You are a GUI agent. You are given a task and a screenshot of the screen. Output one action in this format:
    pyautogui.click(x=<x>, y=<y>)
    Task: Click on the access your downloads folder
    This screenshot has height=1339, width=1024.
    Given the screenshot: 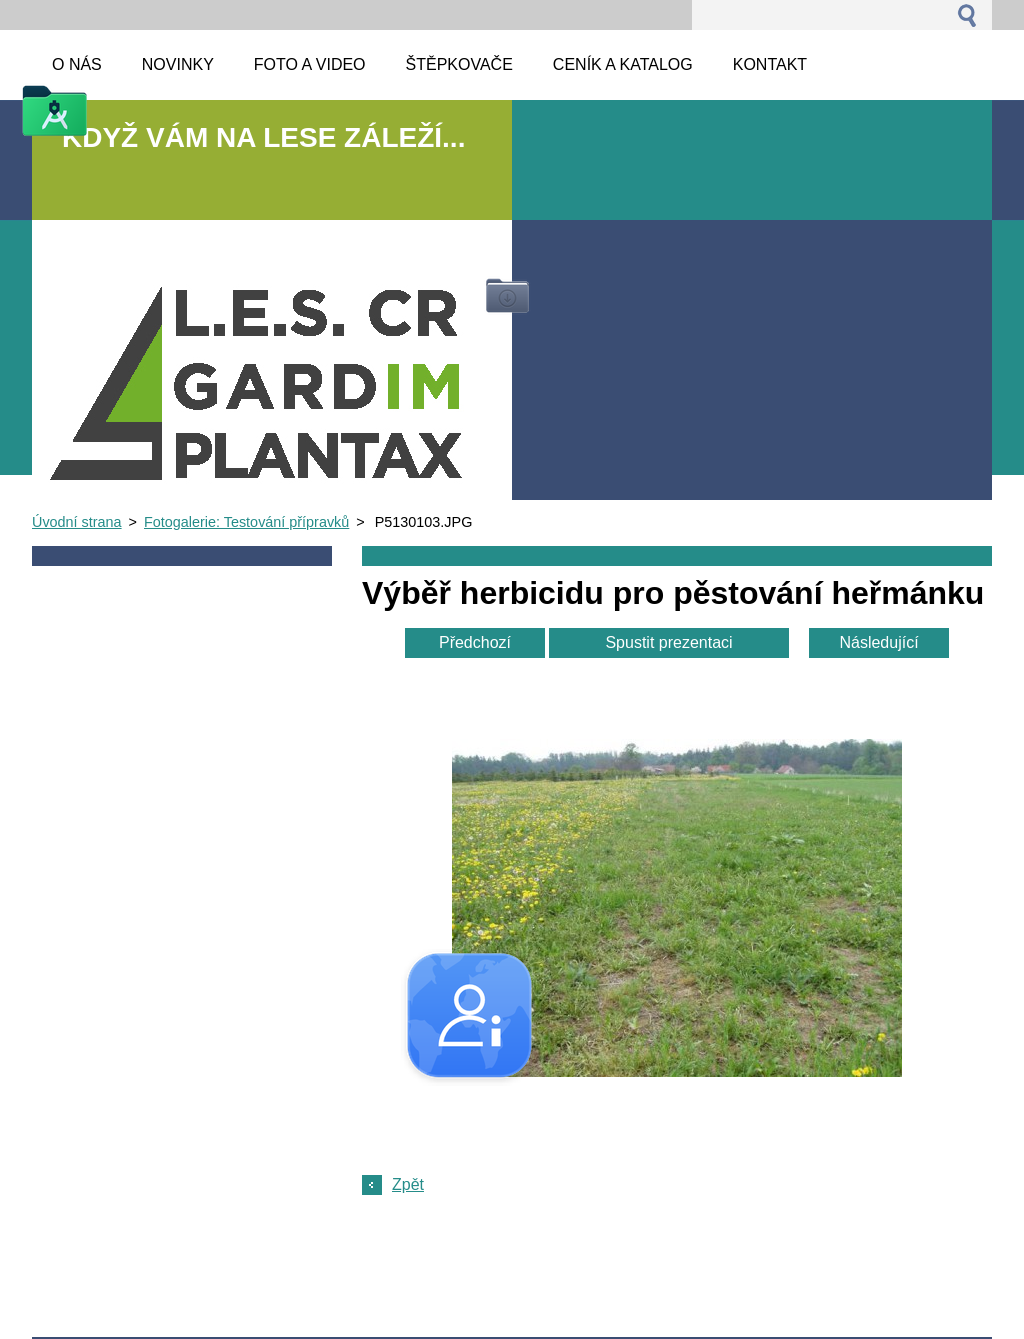 What is the action you would take?
    pyautogui.click(x=507, y=295)
    